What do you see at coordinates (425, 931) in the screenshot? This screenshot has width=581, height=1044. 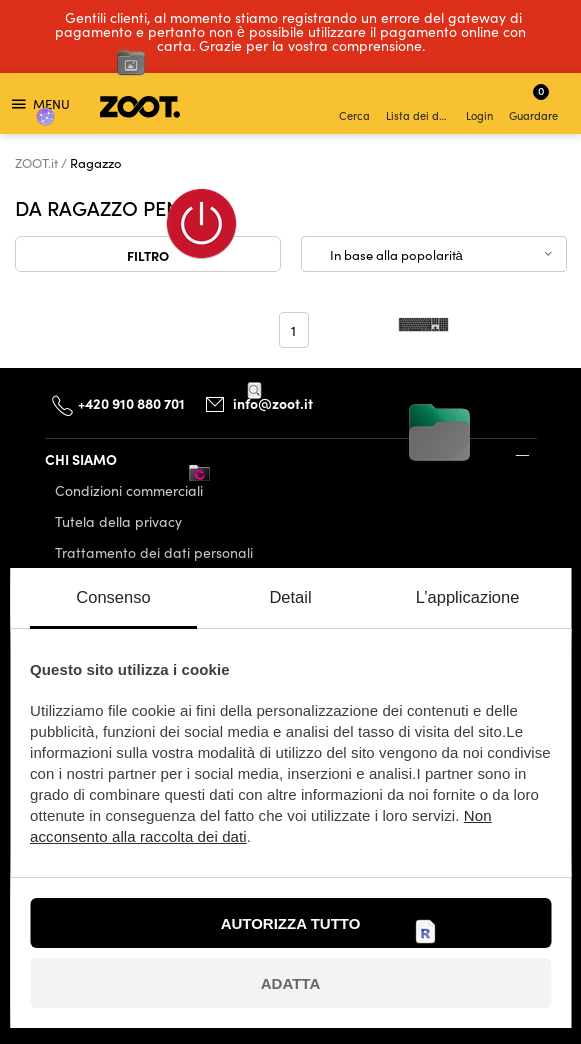 I see `an R programming language source file` at bounding box center [425, 931].